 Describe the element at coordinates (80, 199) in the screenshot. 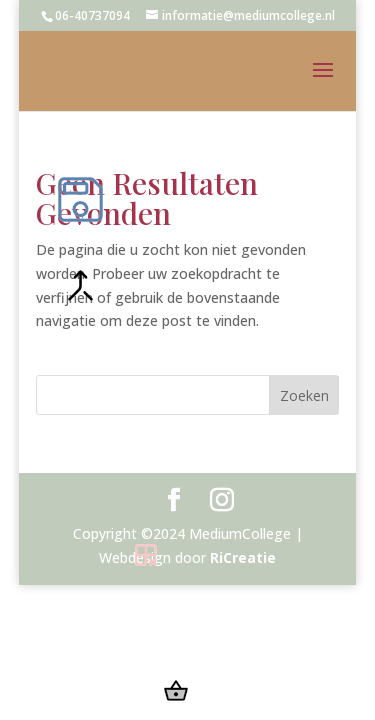

I see `save current file or document` at that location.